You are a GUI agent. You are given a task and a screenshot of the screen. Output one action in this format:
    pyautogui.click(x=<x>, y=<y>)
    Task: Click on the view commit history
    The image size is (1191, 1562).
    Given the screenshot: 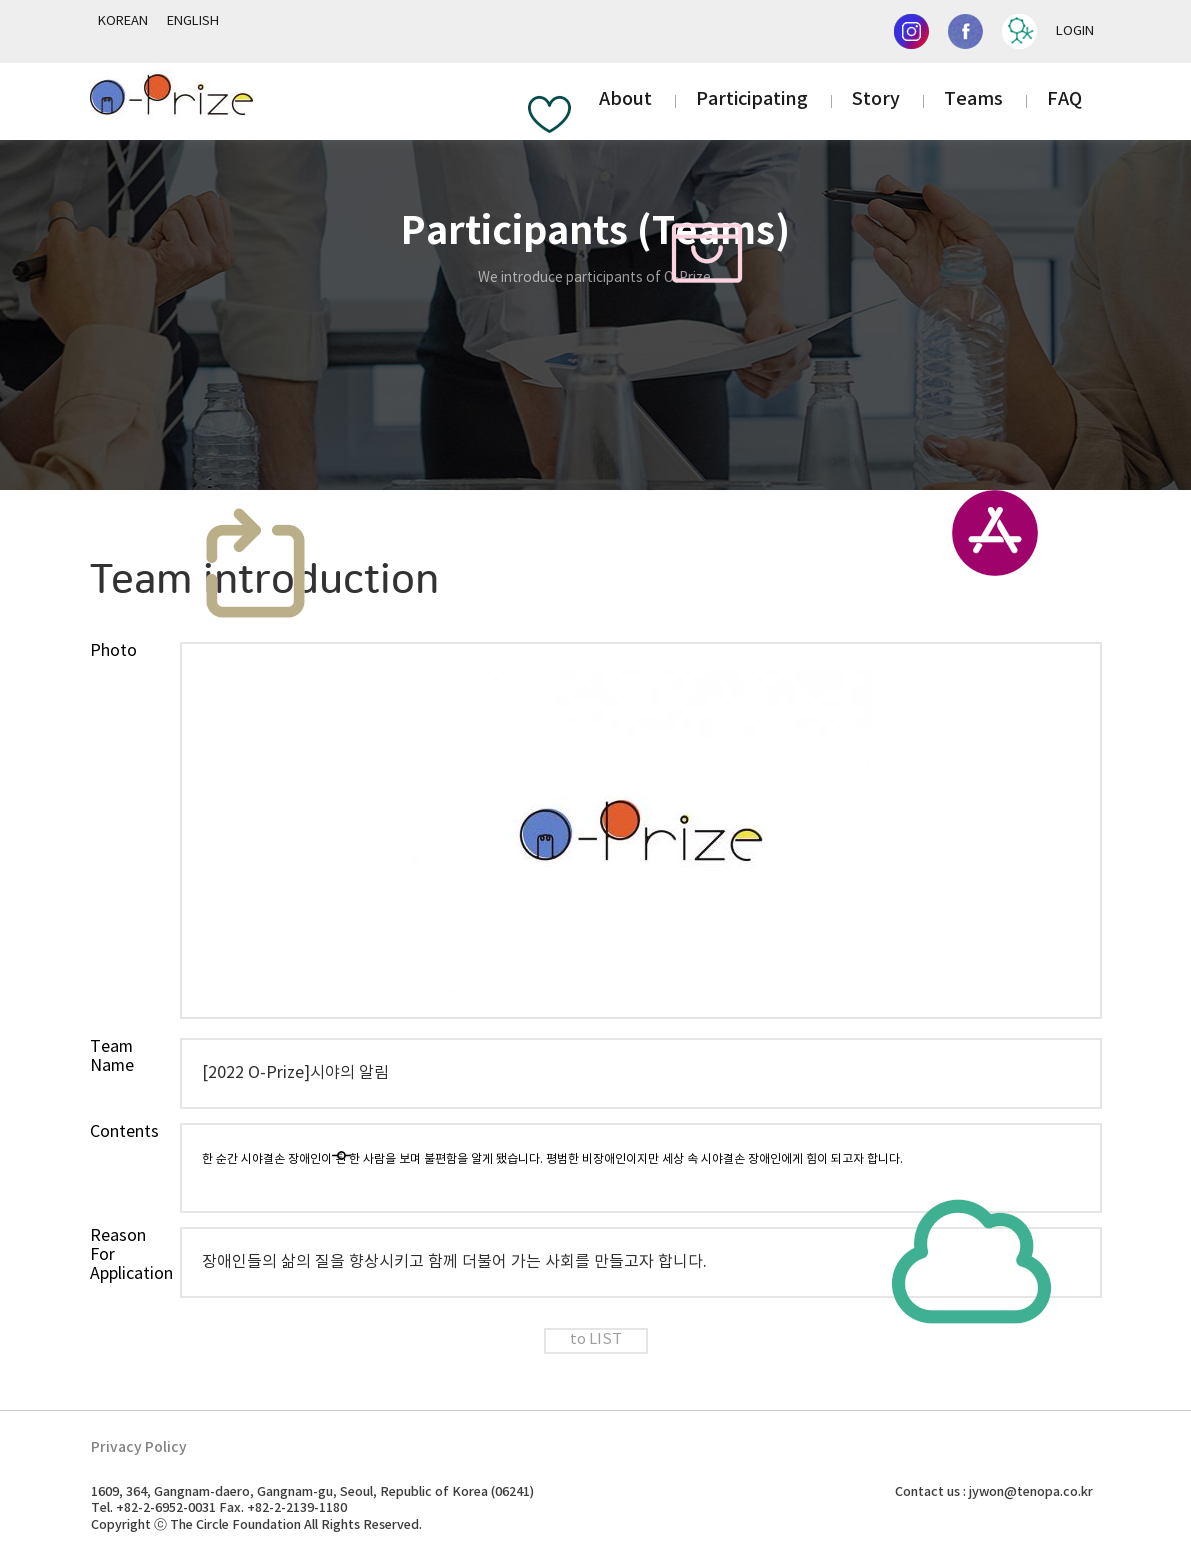 What is the action you would take?
    pyautogui.click(x=341, y=1155)
    